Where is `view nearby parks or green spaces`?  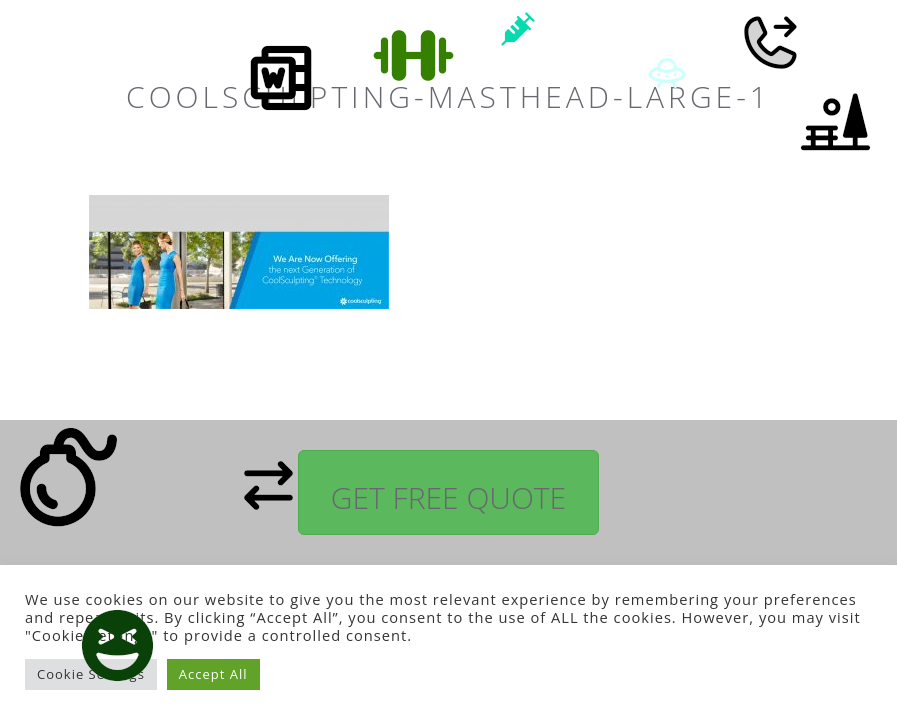 view nearby parks or green spaces is located at coordinates (835, 125).